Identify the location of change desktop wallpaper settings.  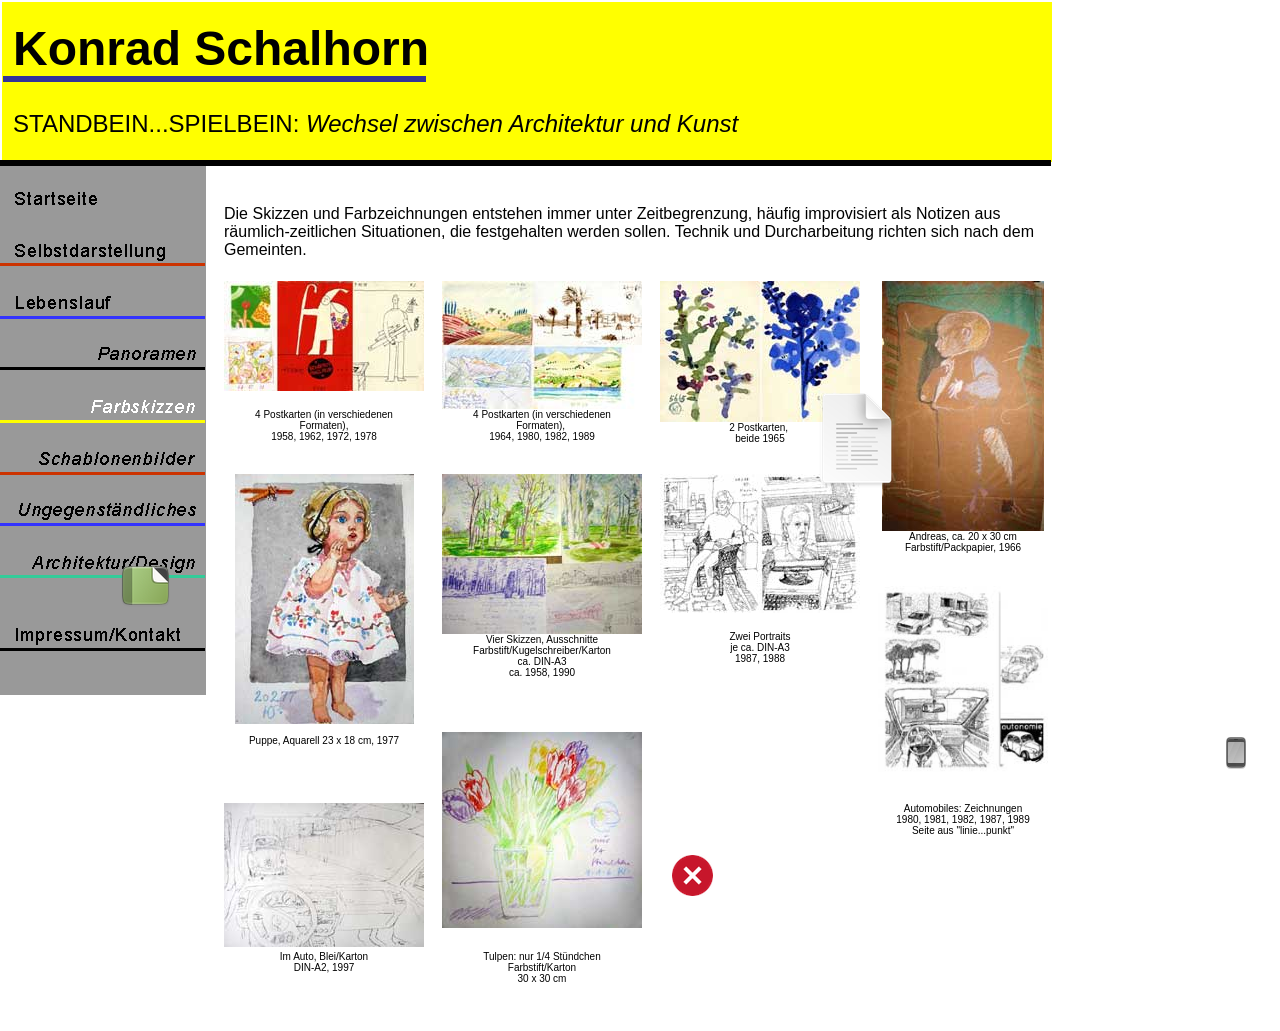
(145, 585).